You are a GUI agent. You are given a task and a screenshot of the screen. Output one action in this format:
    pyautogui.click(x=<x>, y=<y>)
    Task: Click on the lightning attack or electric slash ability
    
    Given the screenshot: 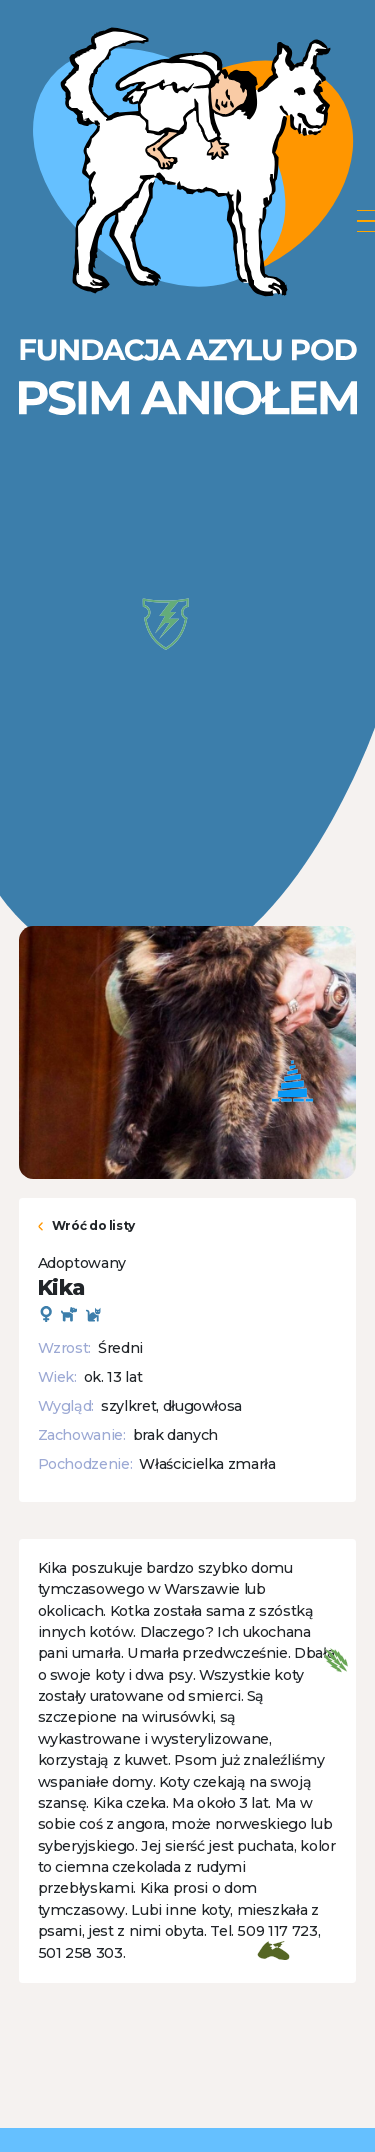 What is the action you would take?
    pyautogui.click(x=336, y=1660)
    